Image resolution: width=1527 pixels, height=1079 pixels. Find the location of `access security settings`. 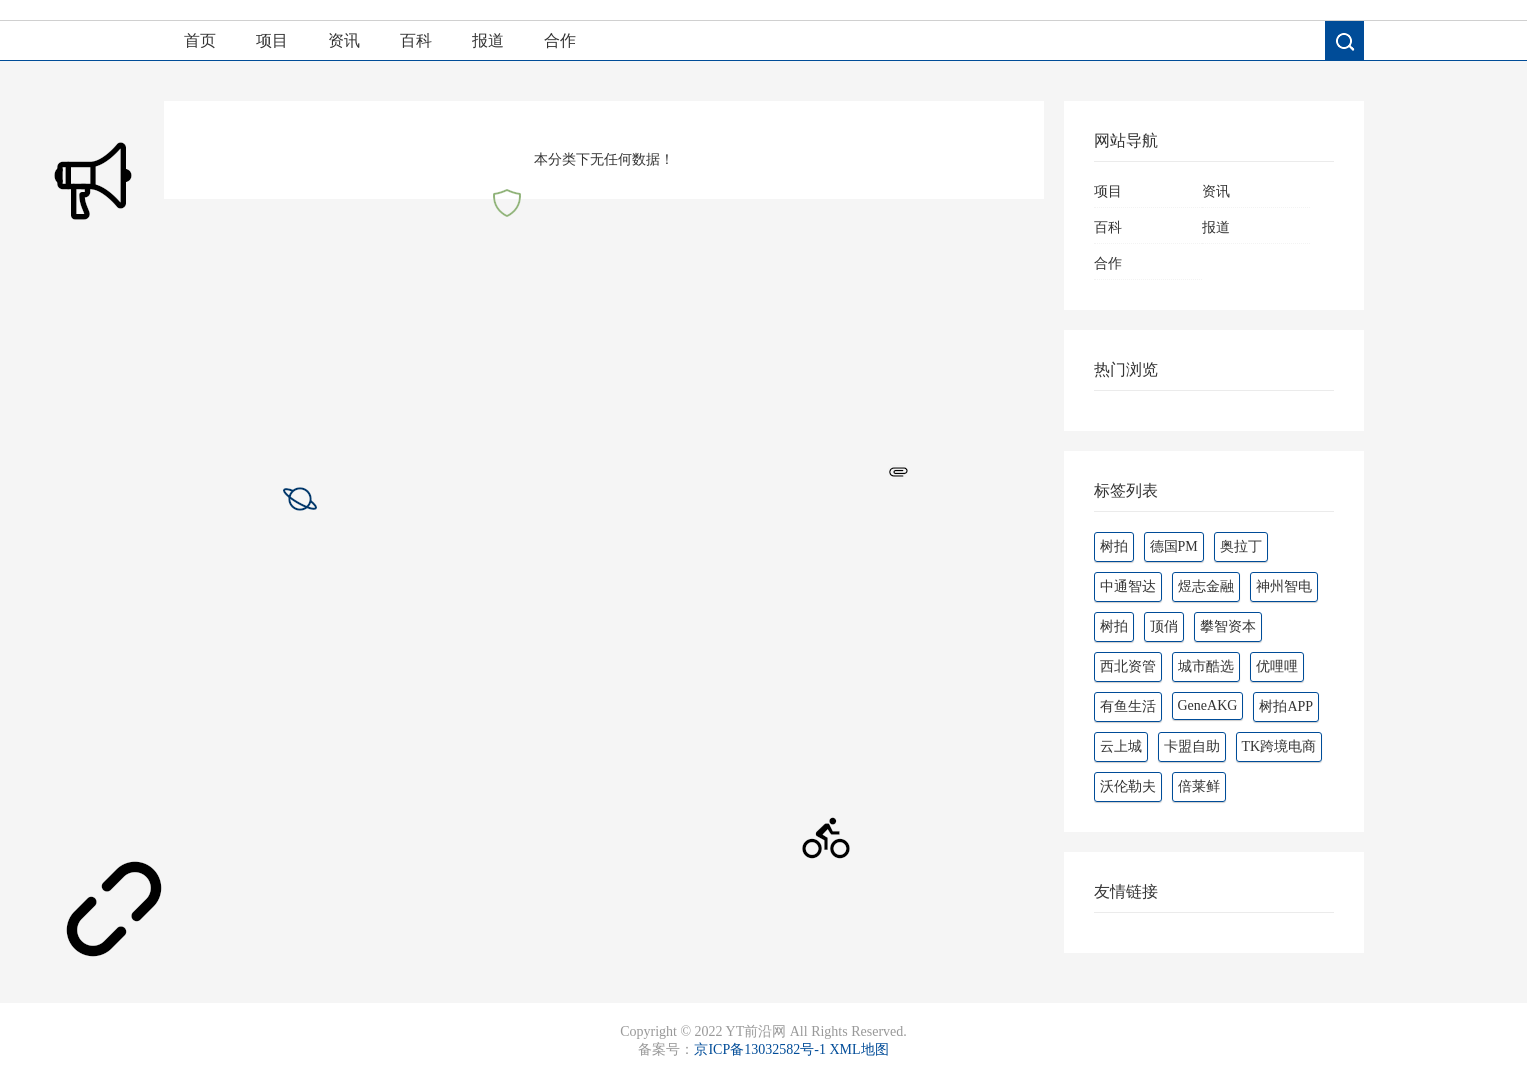

access security settings is located at coordinates (507, 203).